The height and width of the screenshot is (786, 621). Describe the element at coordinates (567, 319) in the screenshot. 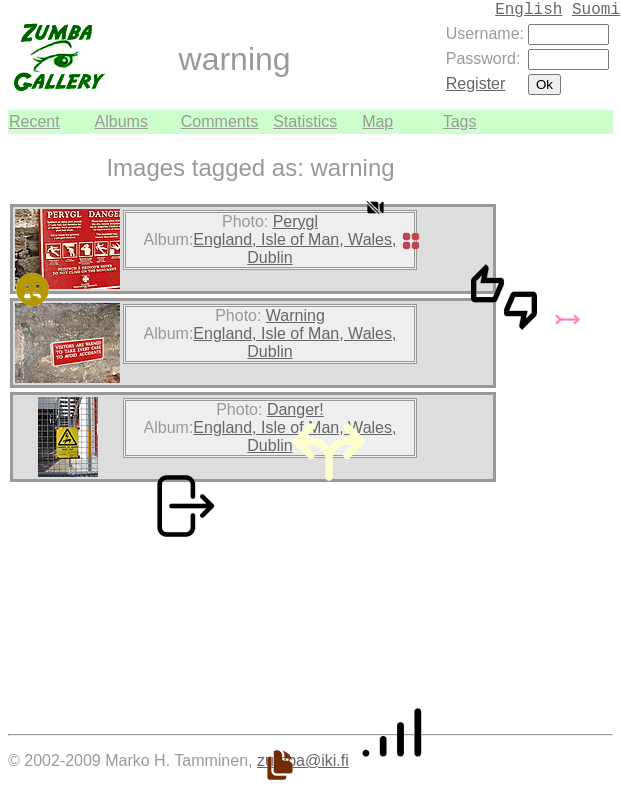

I see `continue to the next step` at that location.